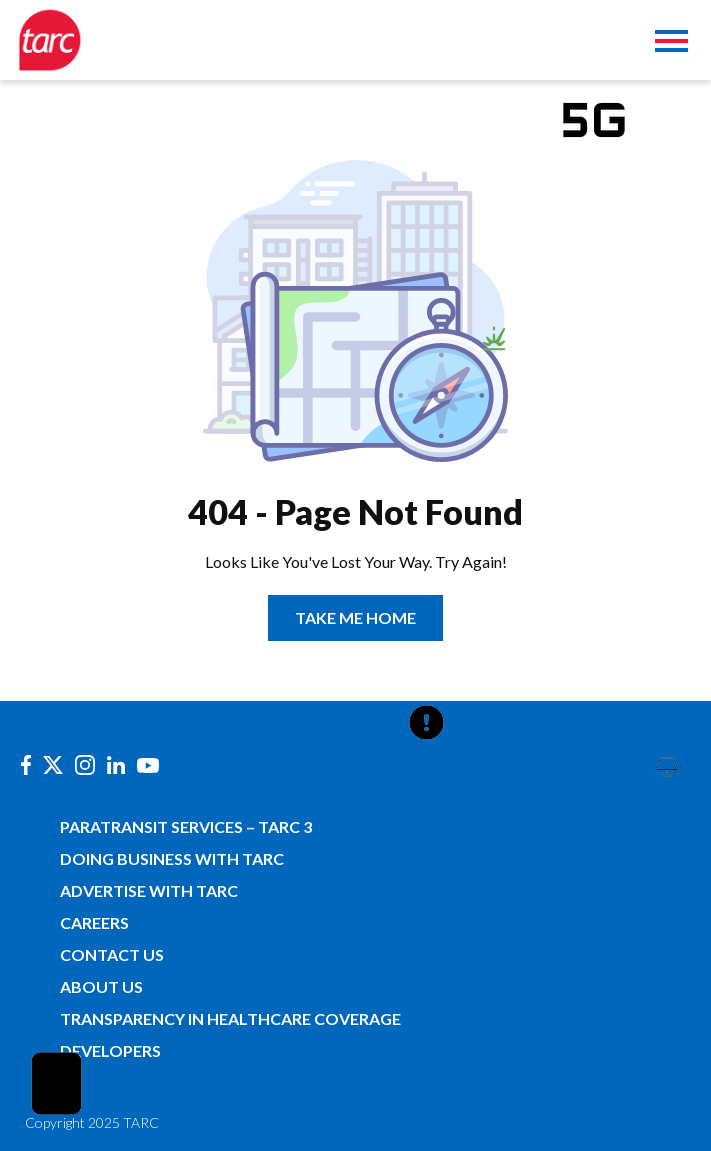 The height and width of the screenshot is (1151, 711). I want to click on indicates 5G network connectivity, so click(594, 120).